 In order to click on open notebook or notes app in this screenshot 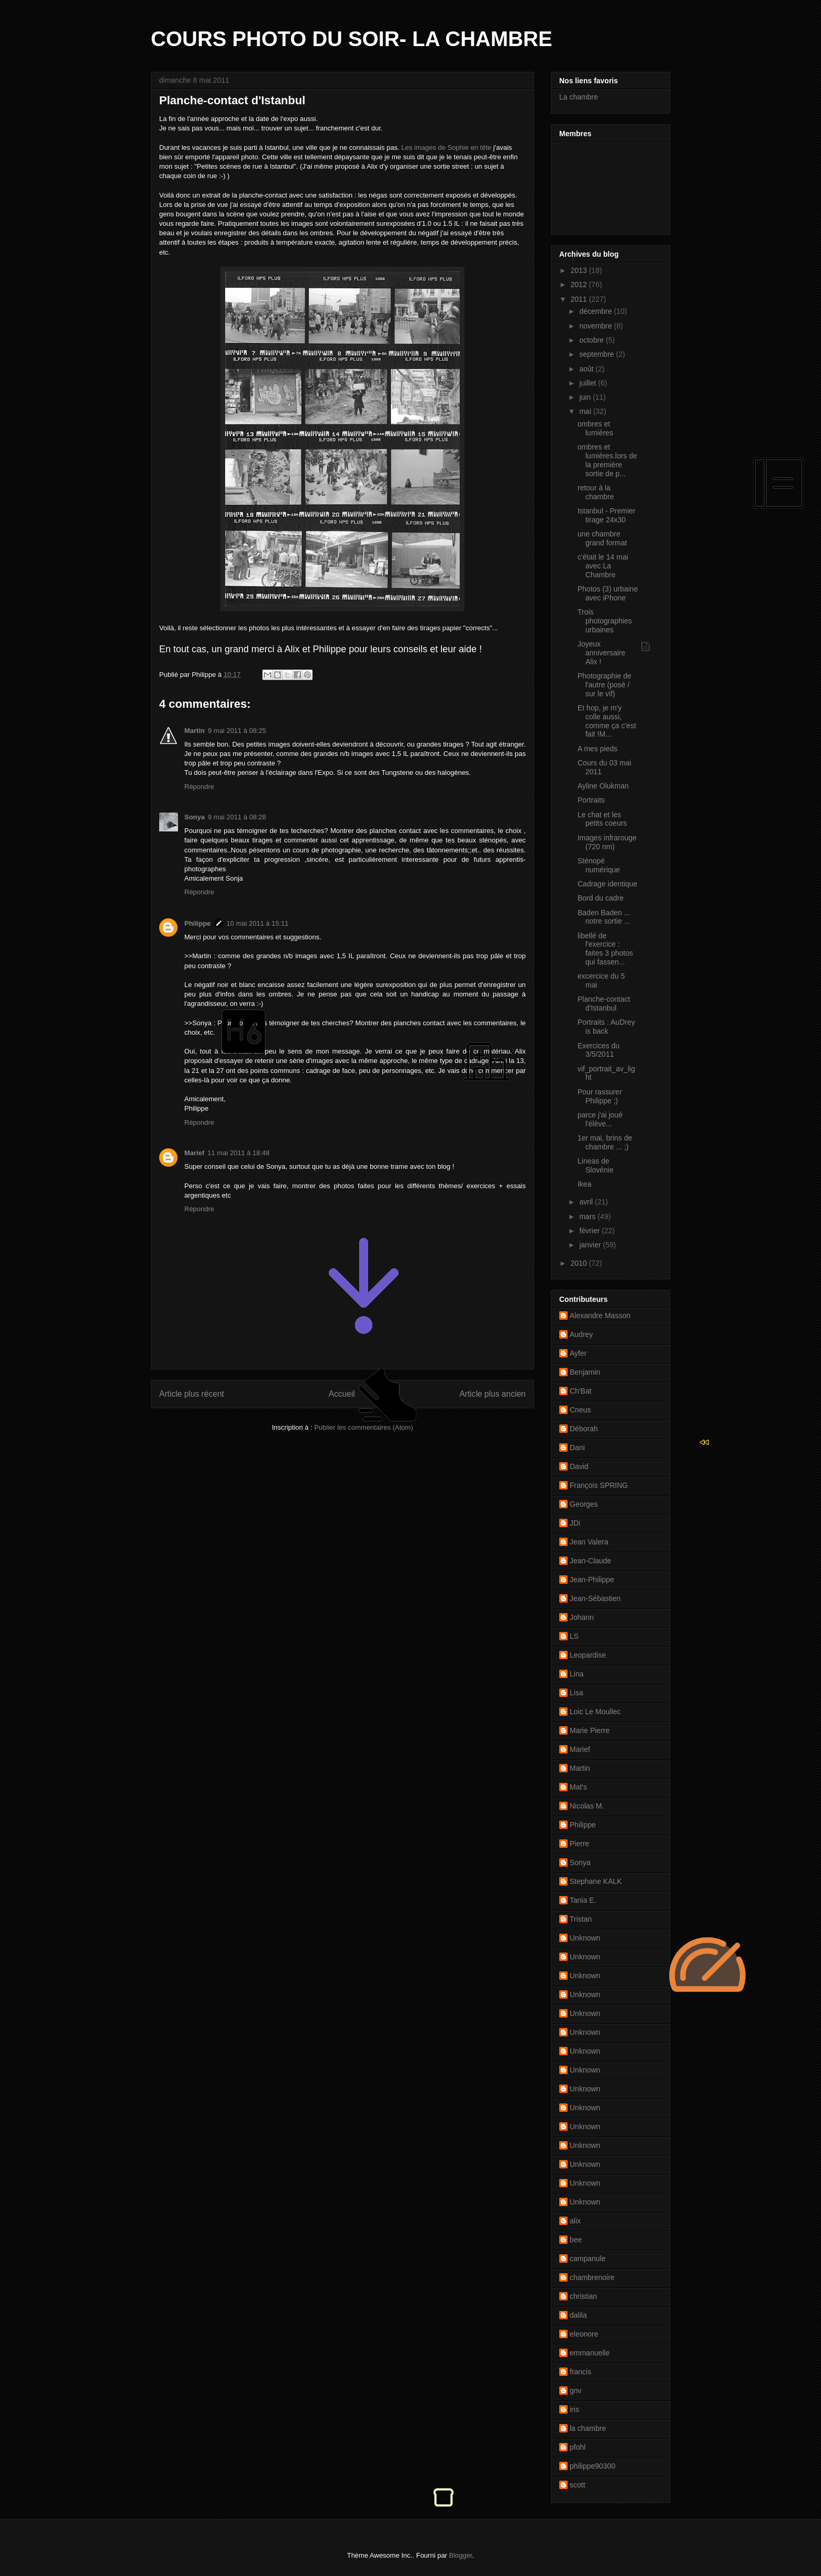, I will do `click(779, 483)`.